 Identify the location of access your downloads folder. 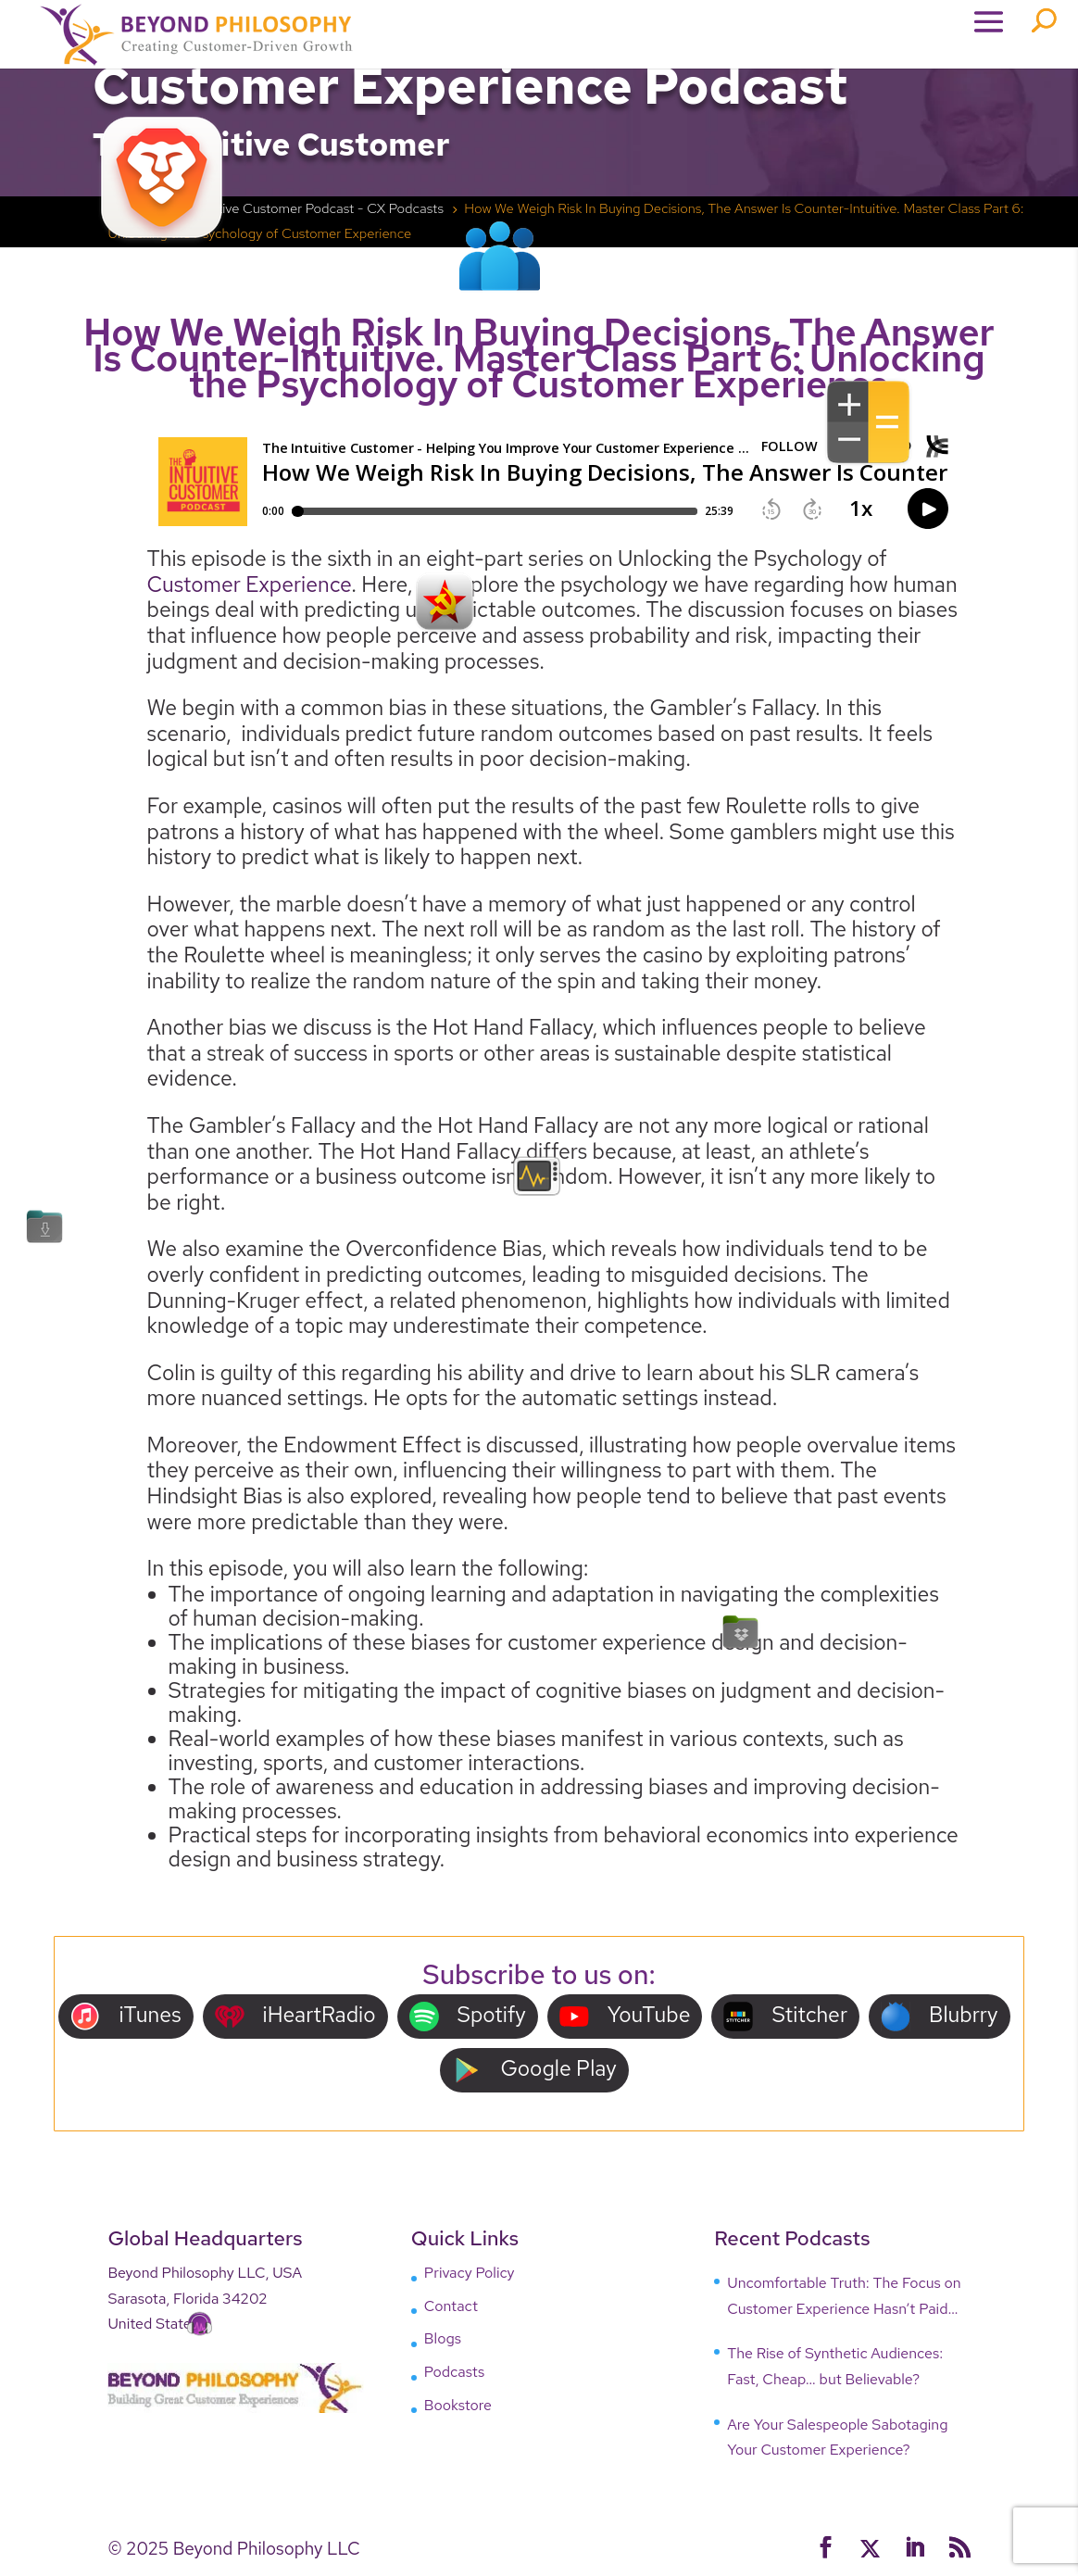
(44, 1226).